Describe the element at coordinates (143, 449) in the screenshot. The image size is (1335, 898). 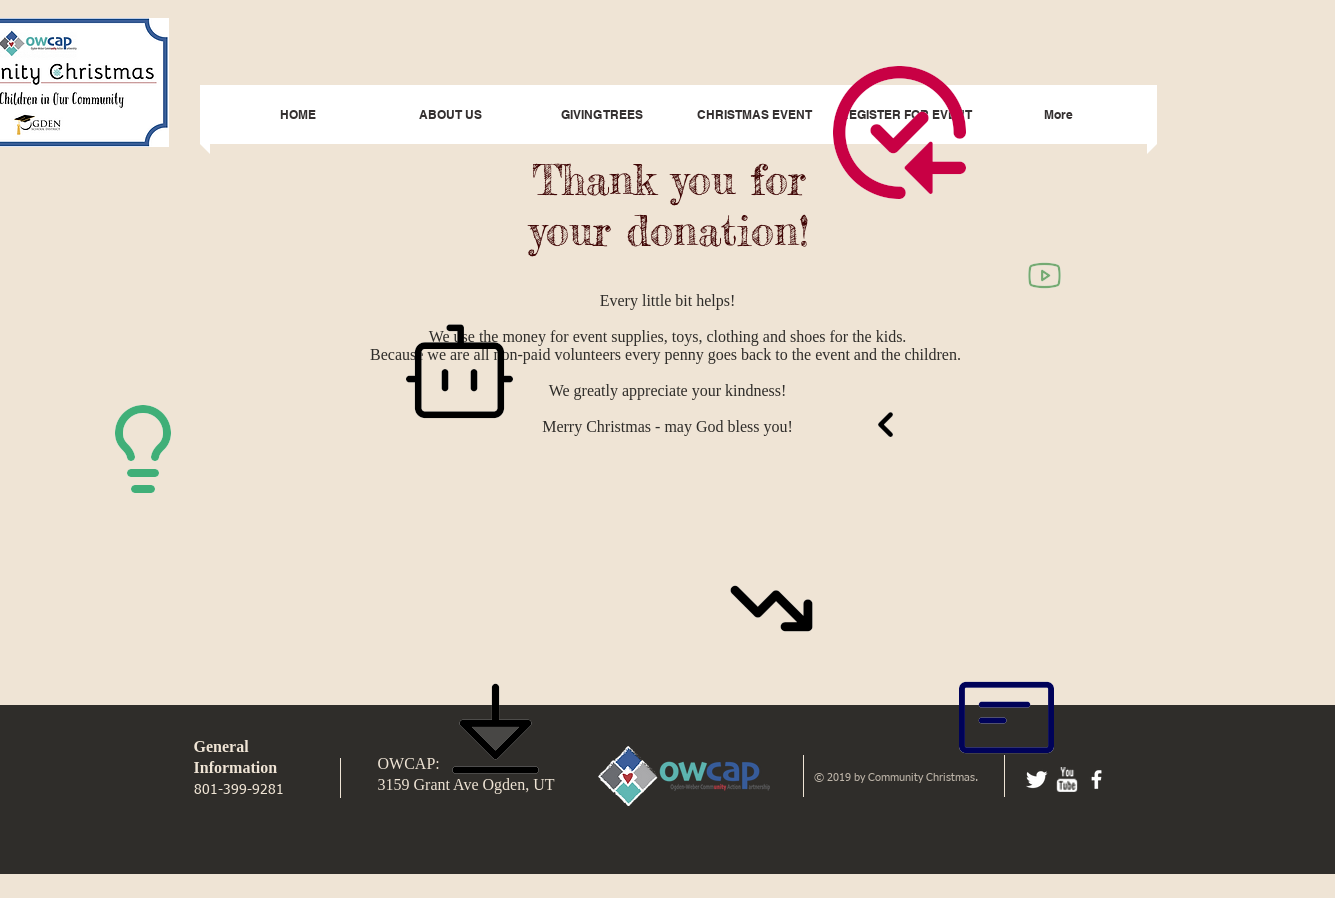
I see `view tips or helpful suggestions` at that location.